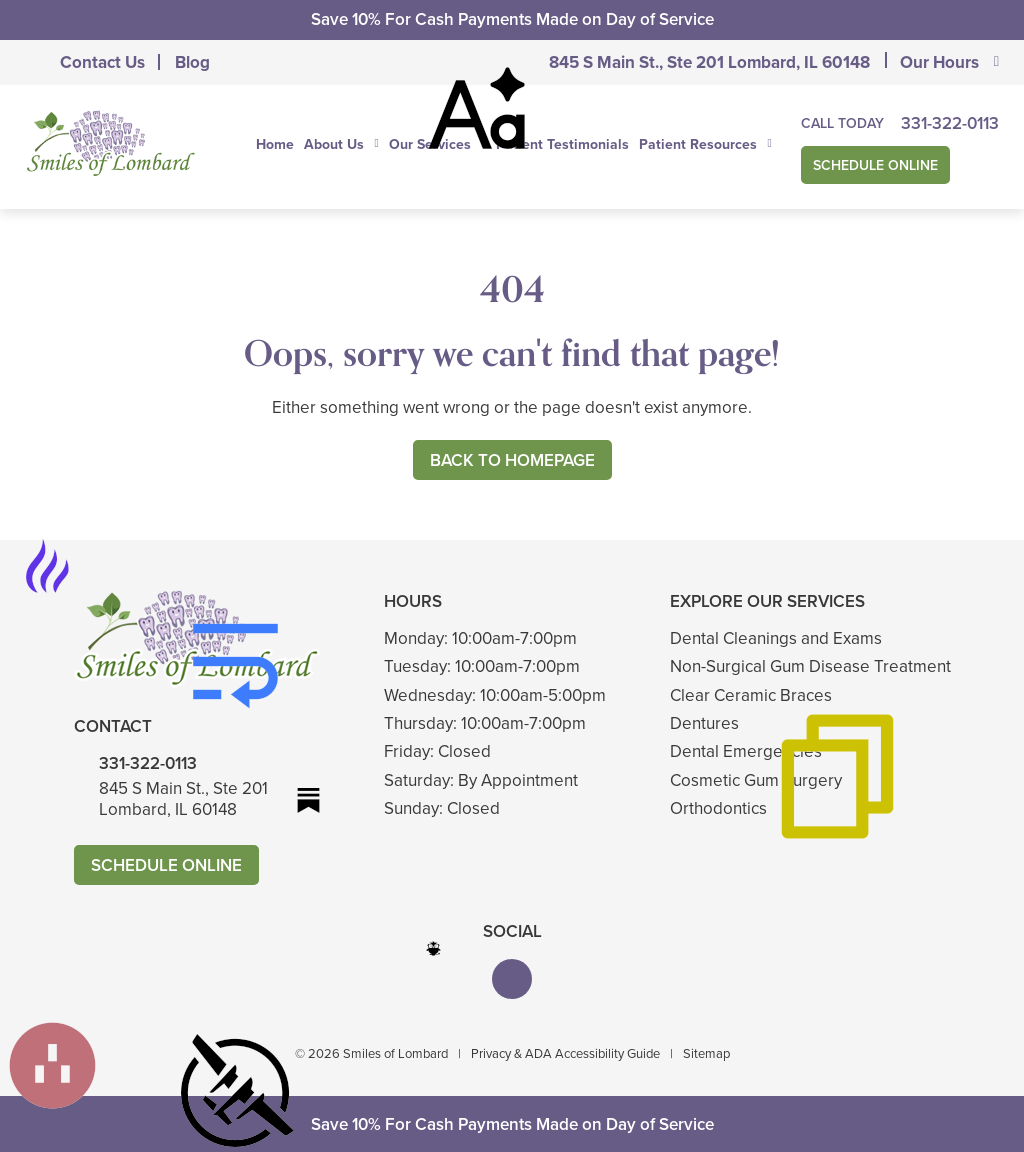  Describe the element at coordinates (237, 1090) in the screenshot. I see `open the Floatplane streaming platform` at that location.